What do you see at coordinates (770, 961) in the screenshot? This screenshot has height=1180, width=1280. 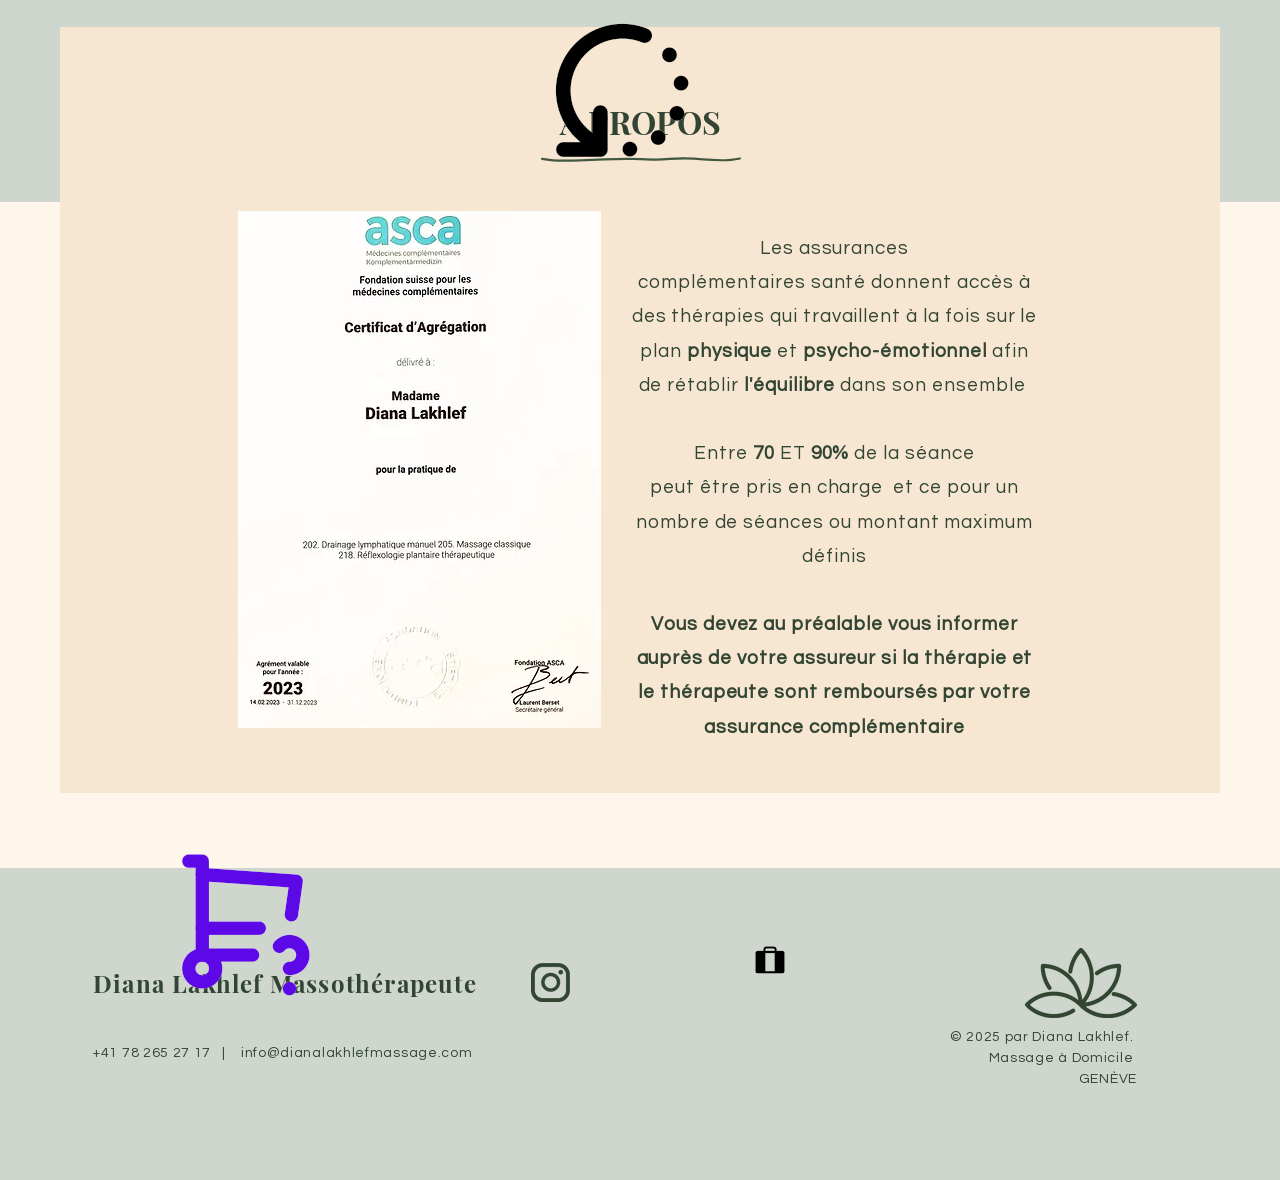 I see `access travel or trip planning features` at bounding box center [770, 961].